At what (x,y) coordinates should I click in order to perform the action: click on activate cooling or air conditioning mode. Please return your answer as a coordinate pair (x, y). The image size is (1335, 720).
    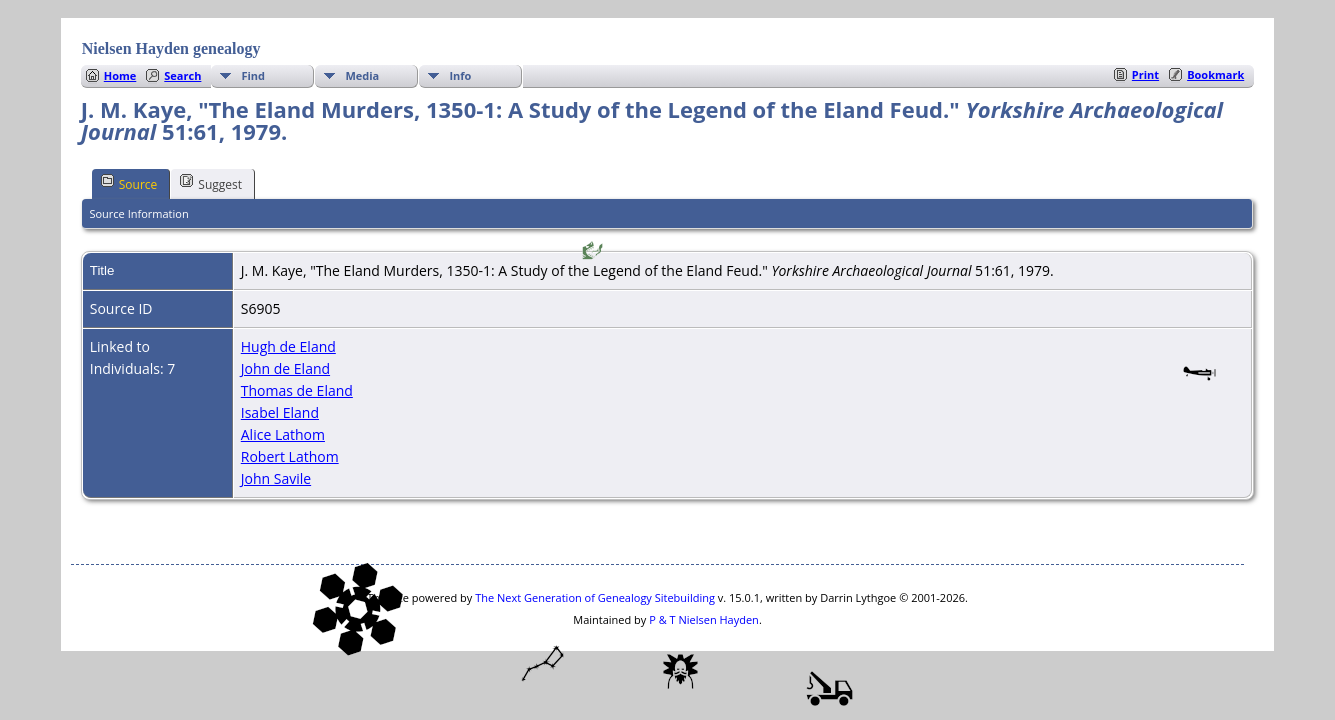
    Looking at the image, I should click on (357, 609).